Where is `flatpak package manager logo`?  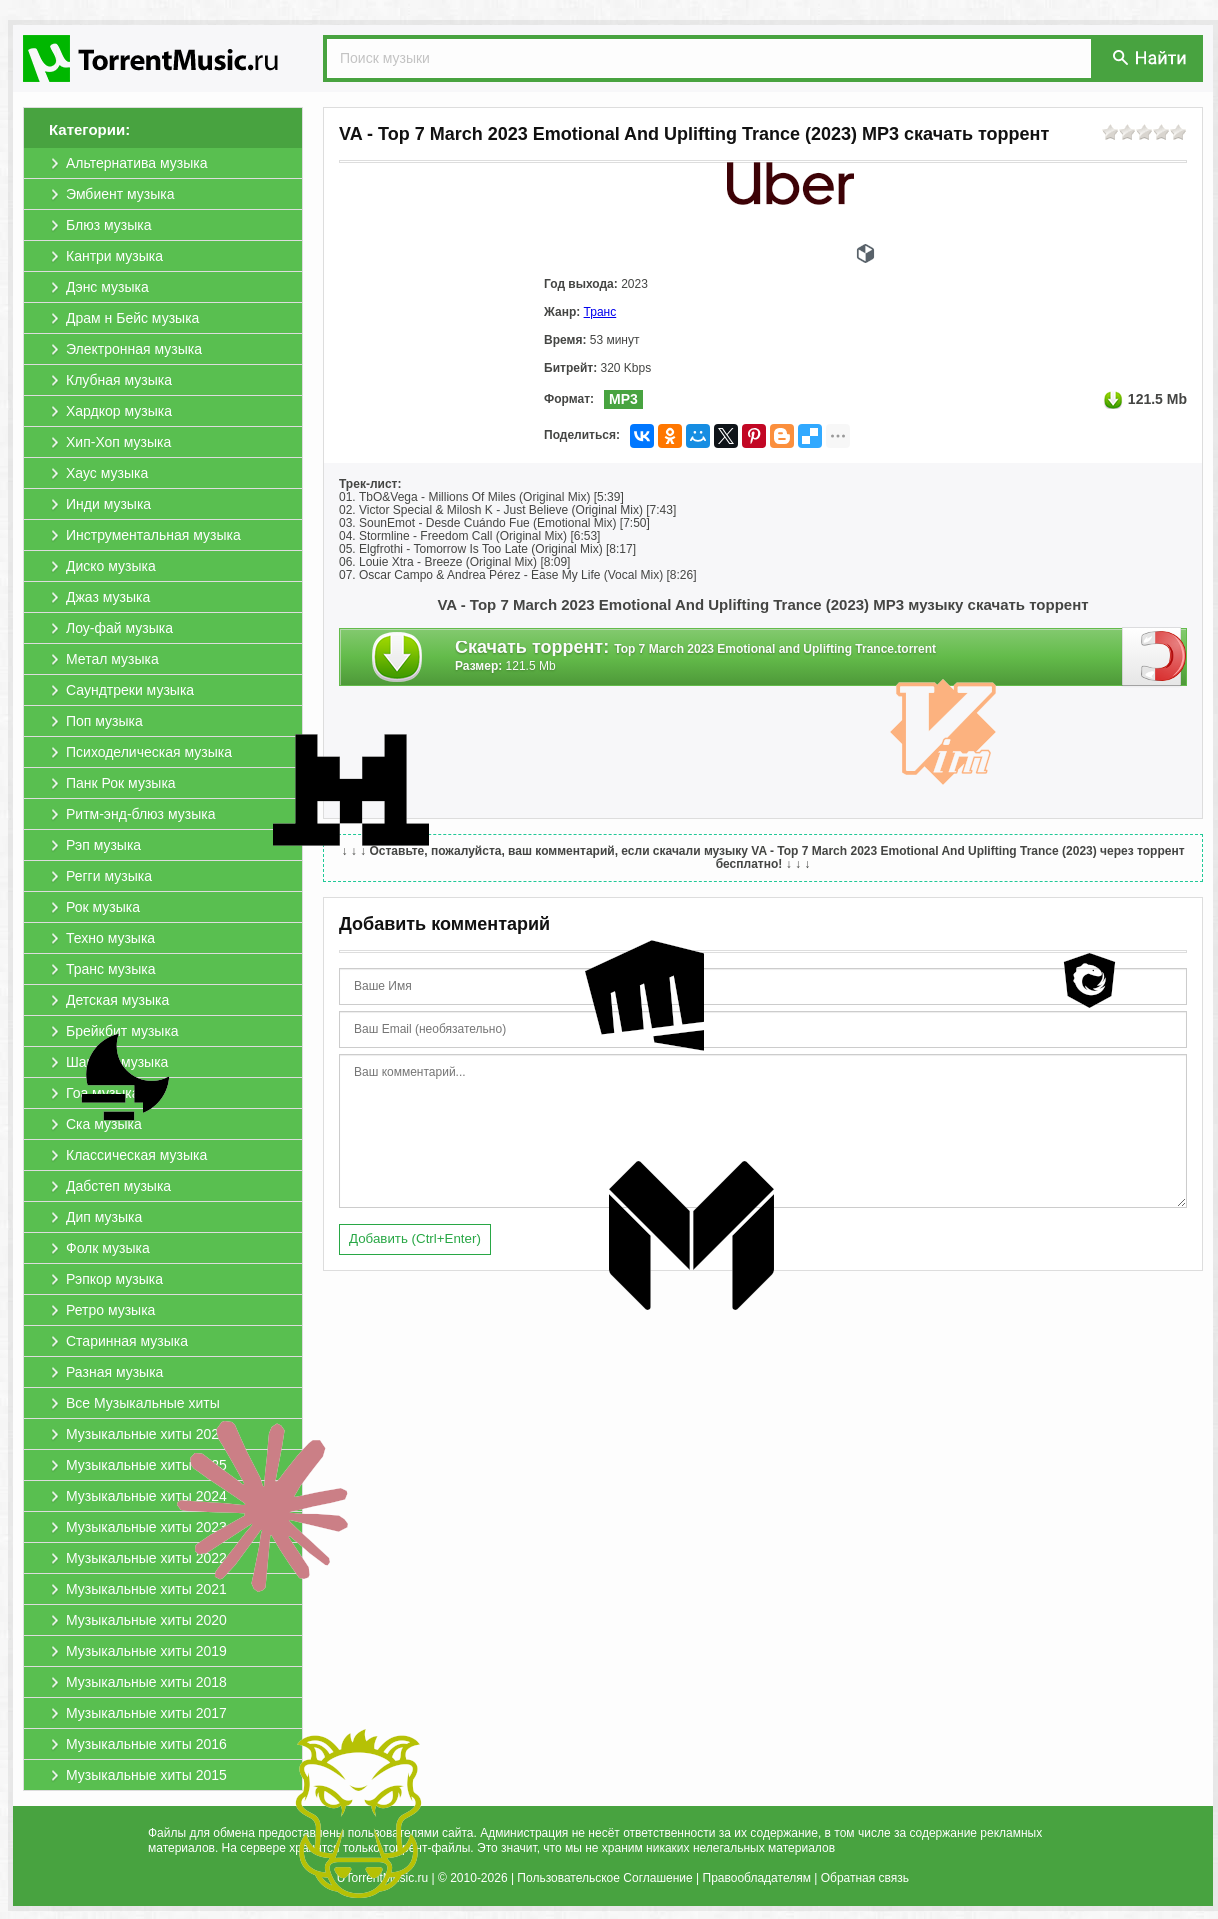 flatpak package manager logo is located at coordinates (865, 253).